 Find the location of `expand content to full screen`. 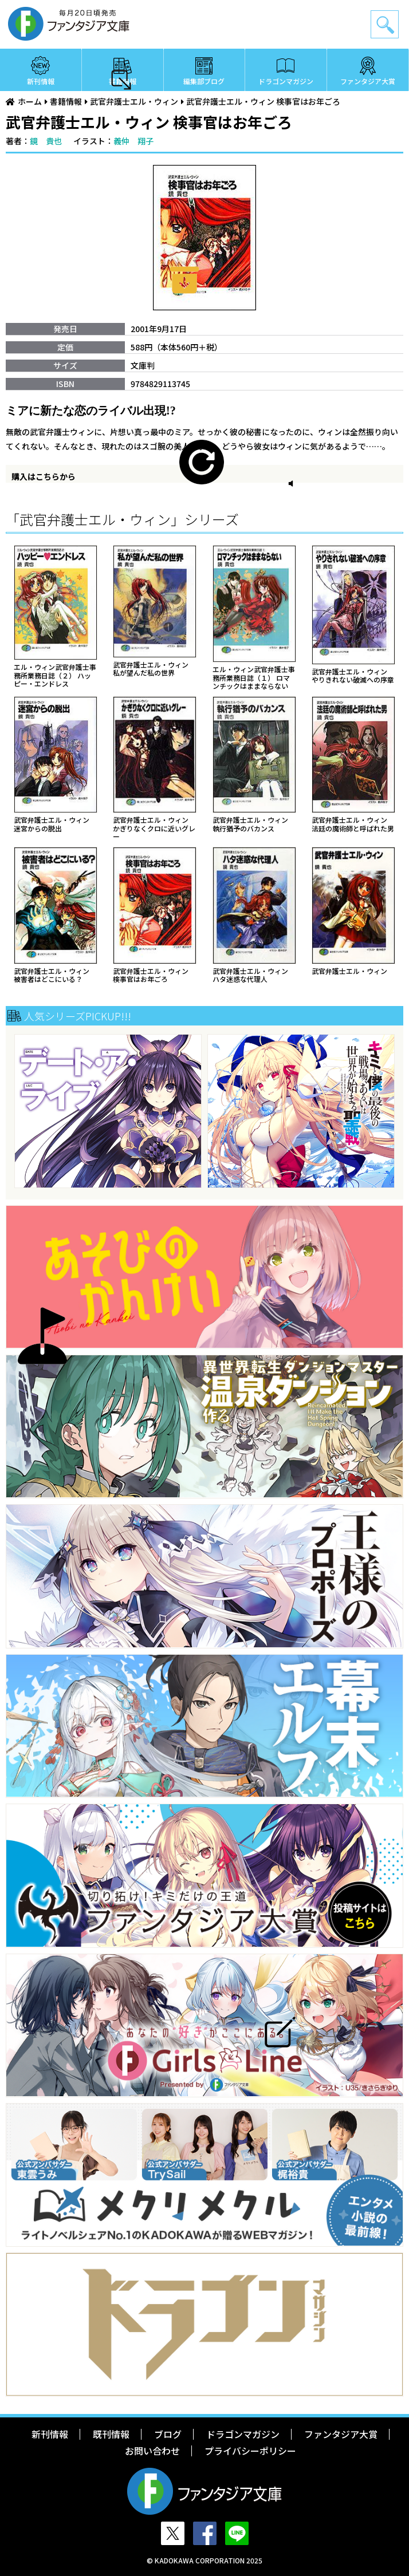

expand content to full screen is located at coordinates (121, 80).